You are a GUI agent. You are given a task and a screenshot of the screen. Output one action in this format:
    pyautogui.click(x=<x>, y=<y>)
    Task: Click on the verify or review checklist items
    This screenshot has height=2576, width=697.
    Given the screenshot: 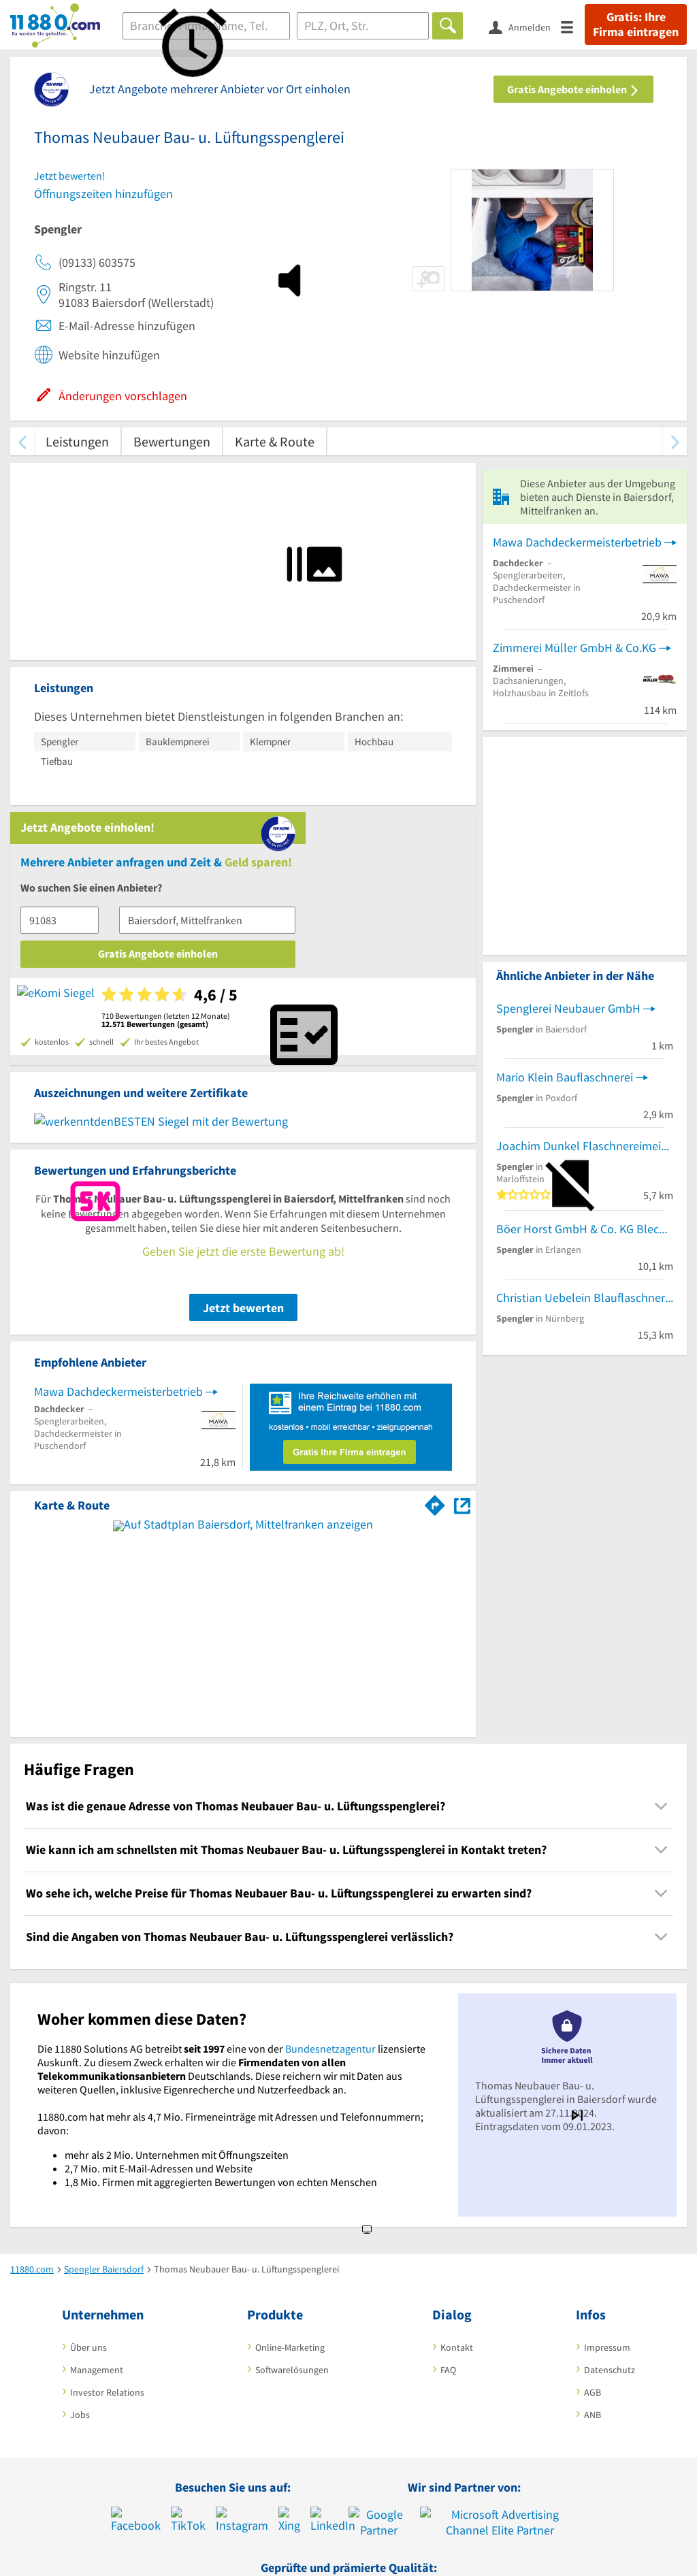 What is the action you would take?
    pyautogui.click(x=304, y=1034)
    